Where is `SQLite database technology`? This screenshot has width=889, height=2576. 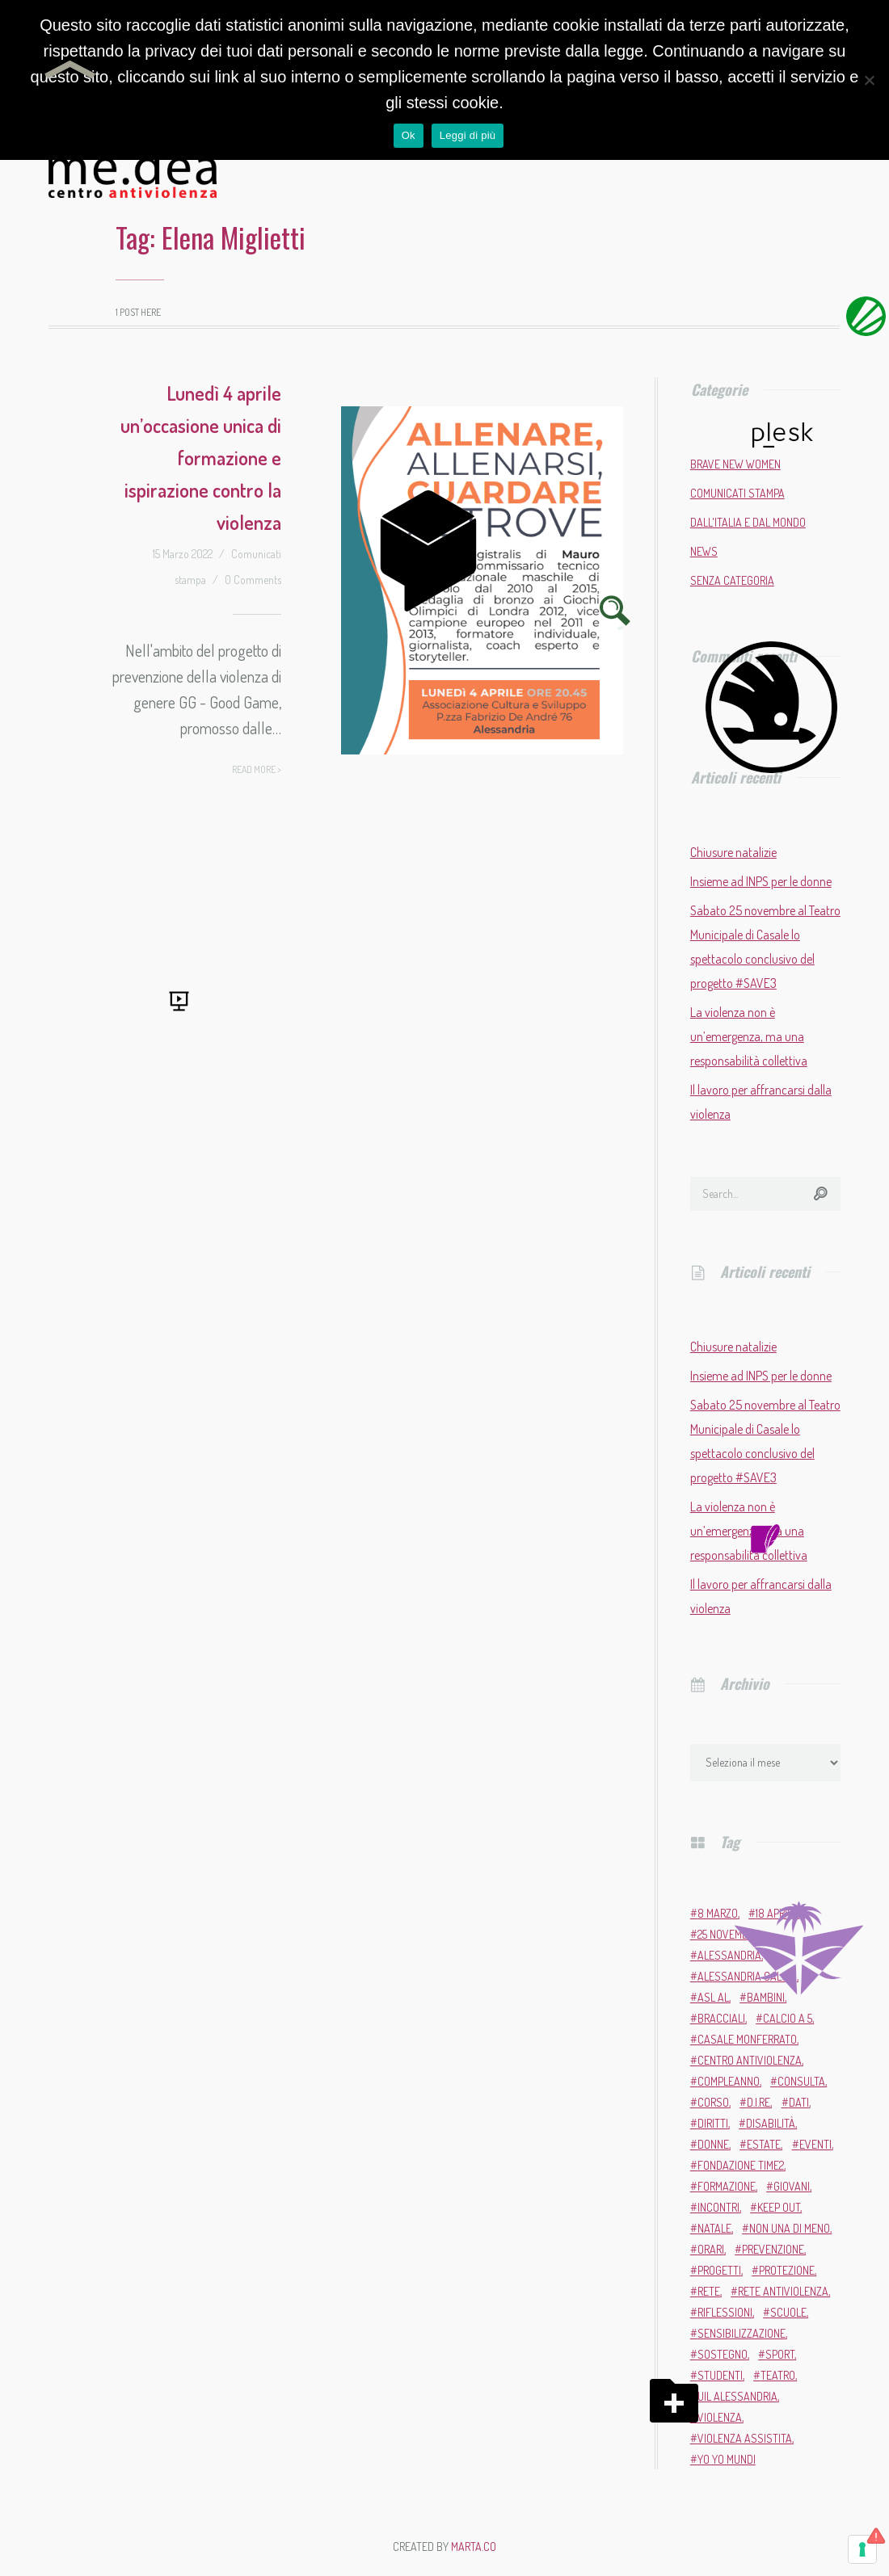 SQLite database technology is located at coordinates (765, 1540).